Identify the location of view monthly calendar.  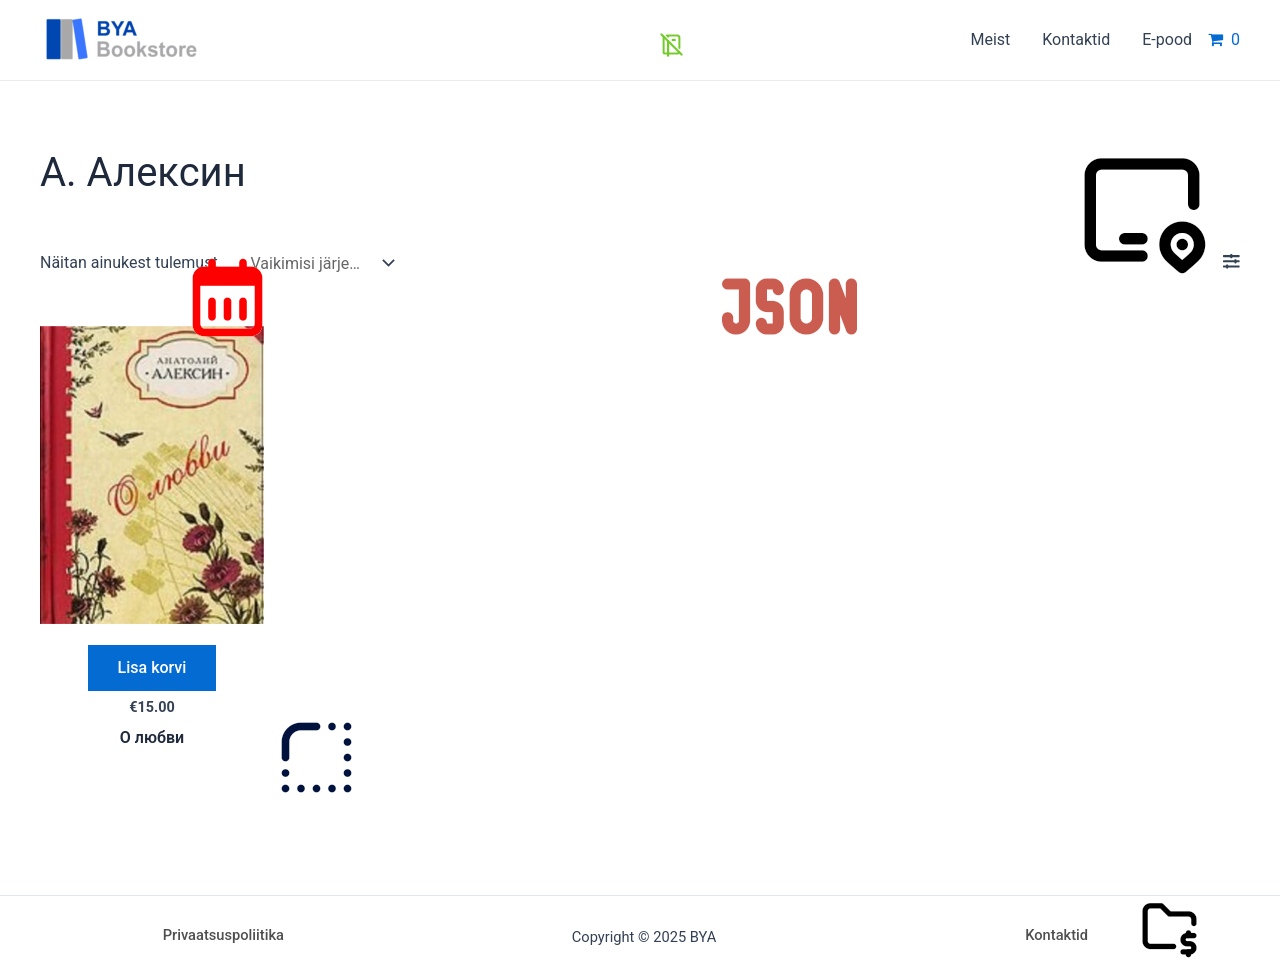
(227, 297).